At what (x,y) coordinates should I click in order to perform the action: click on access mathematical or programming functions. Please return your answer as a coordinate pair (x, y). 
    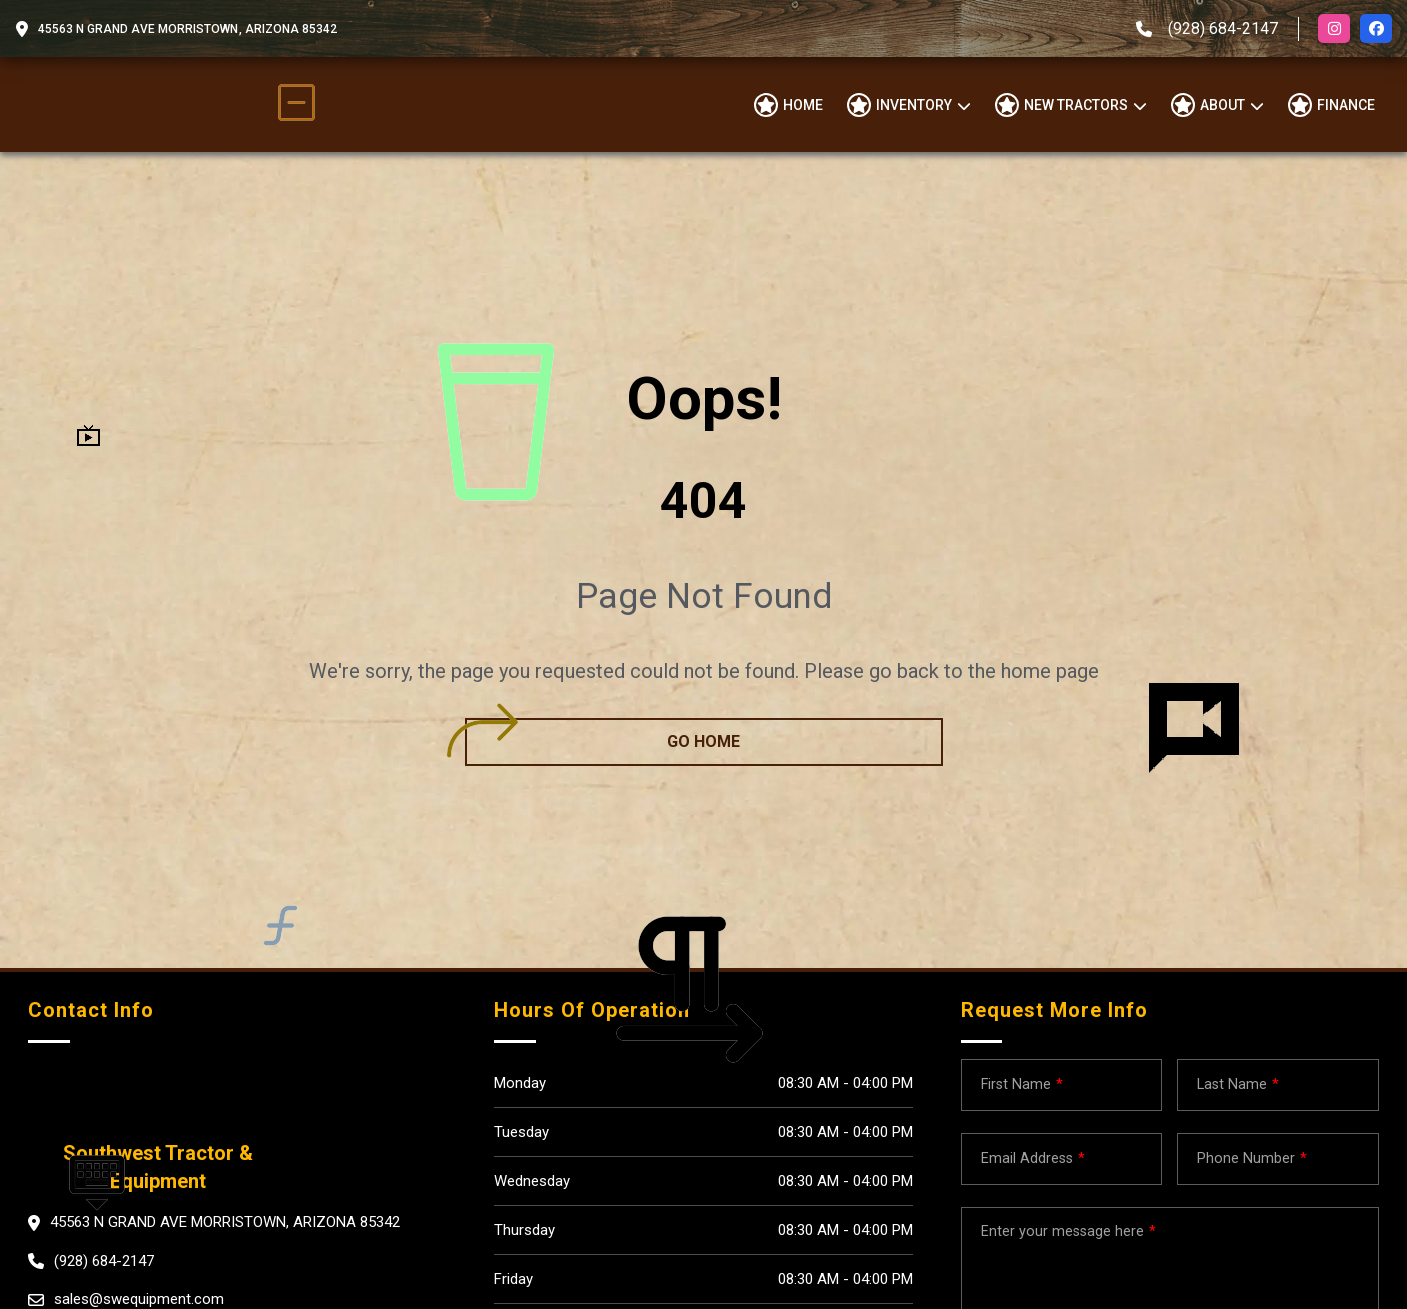
    Looking at the image, I should click on (280, 925).